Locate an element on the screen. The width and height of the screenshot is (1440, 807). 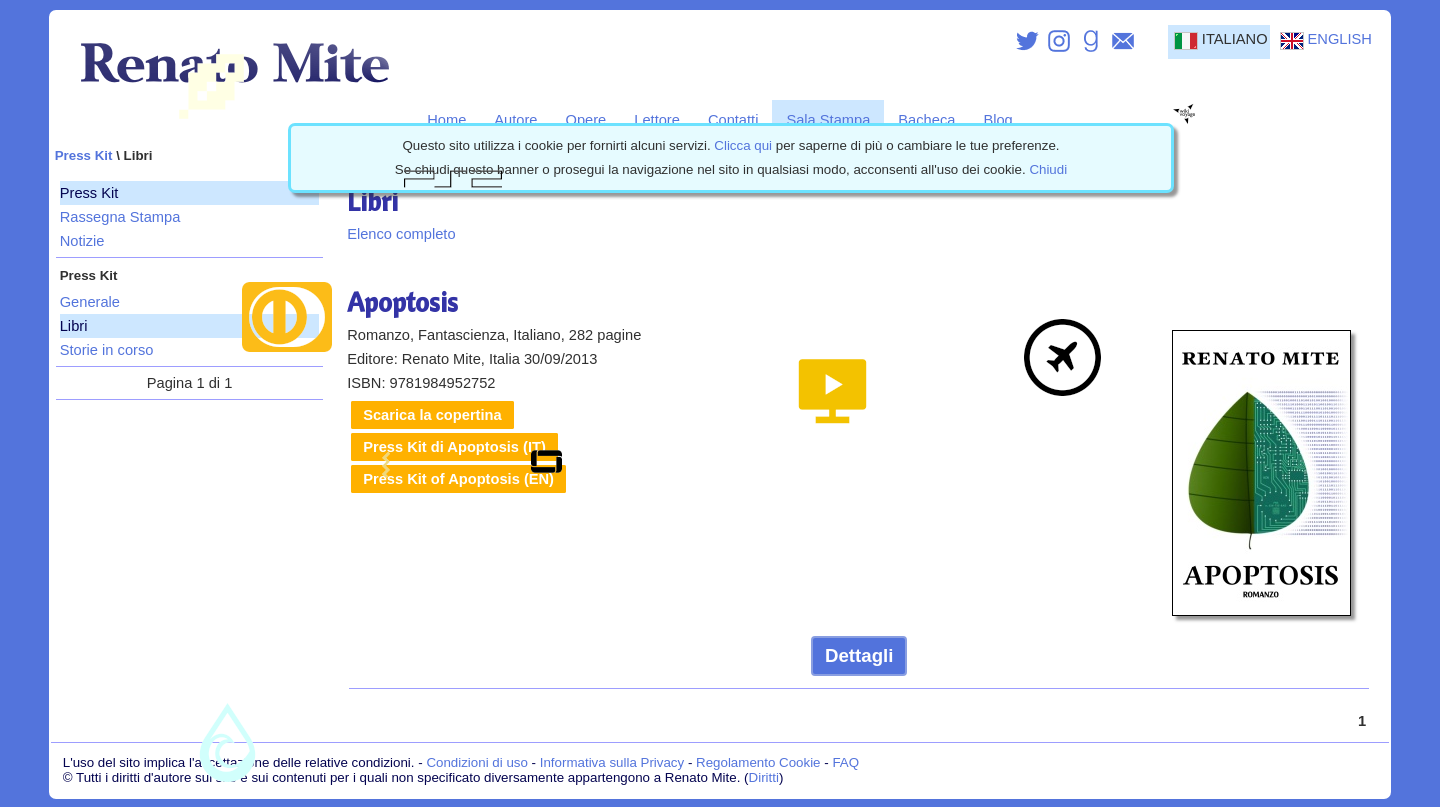
start a presentation slideshow is located at coordinates (832, 389).